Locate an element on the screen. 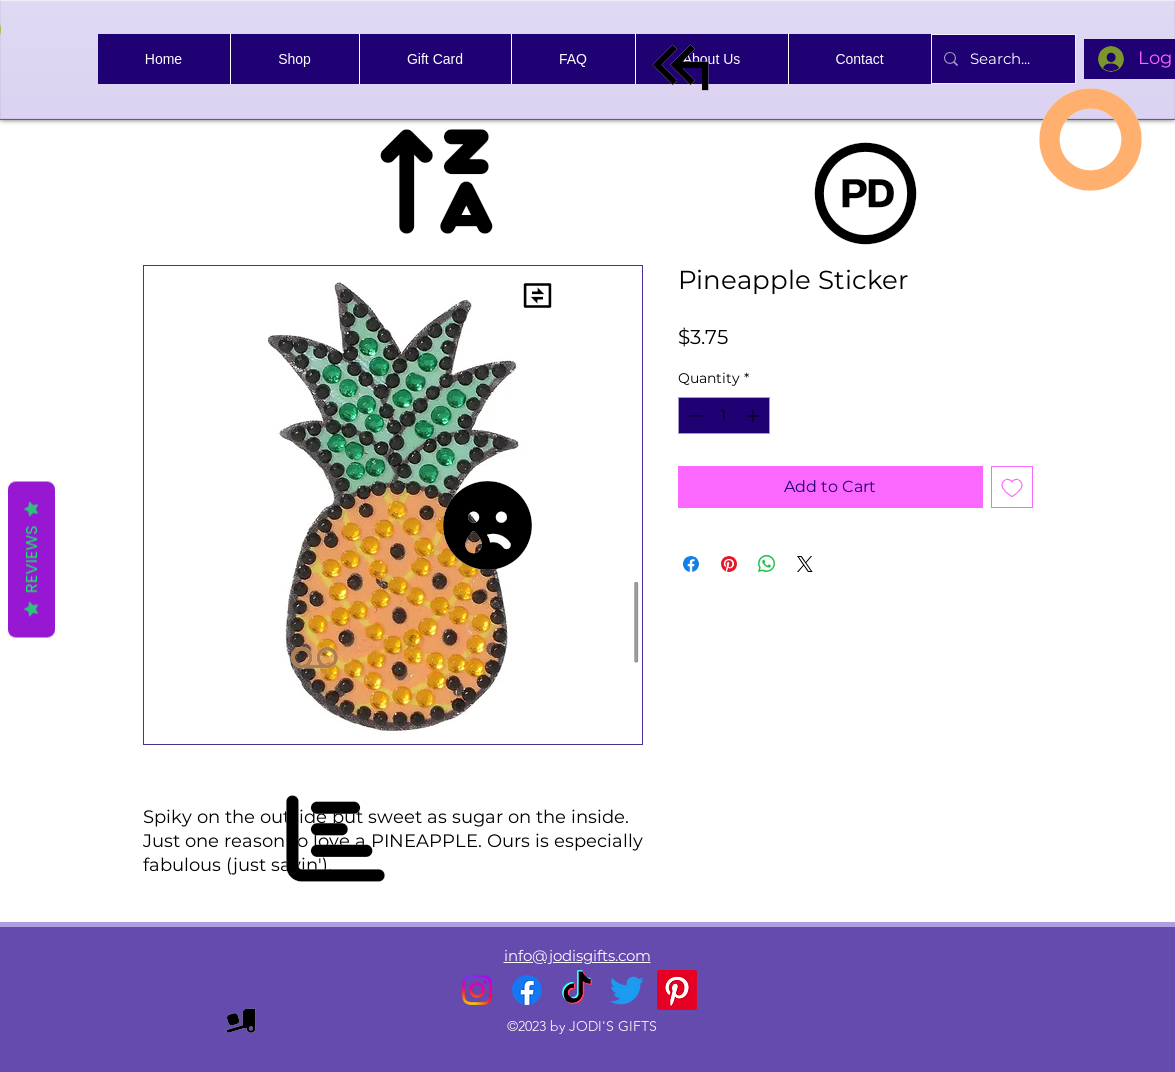  reply all to a message or email is located at coordinates (683, 68).